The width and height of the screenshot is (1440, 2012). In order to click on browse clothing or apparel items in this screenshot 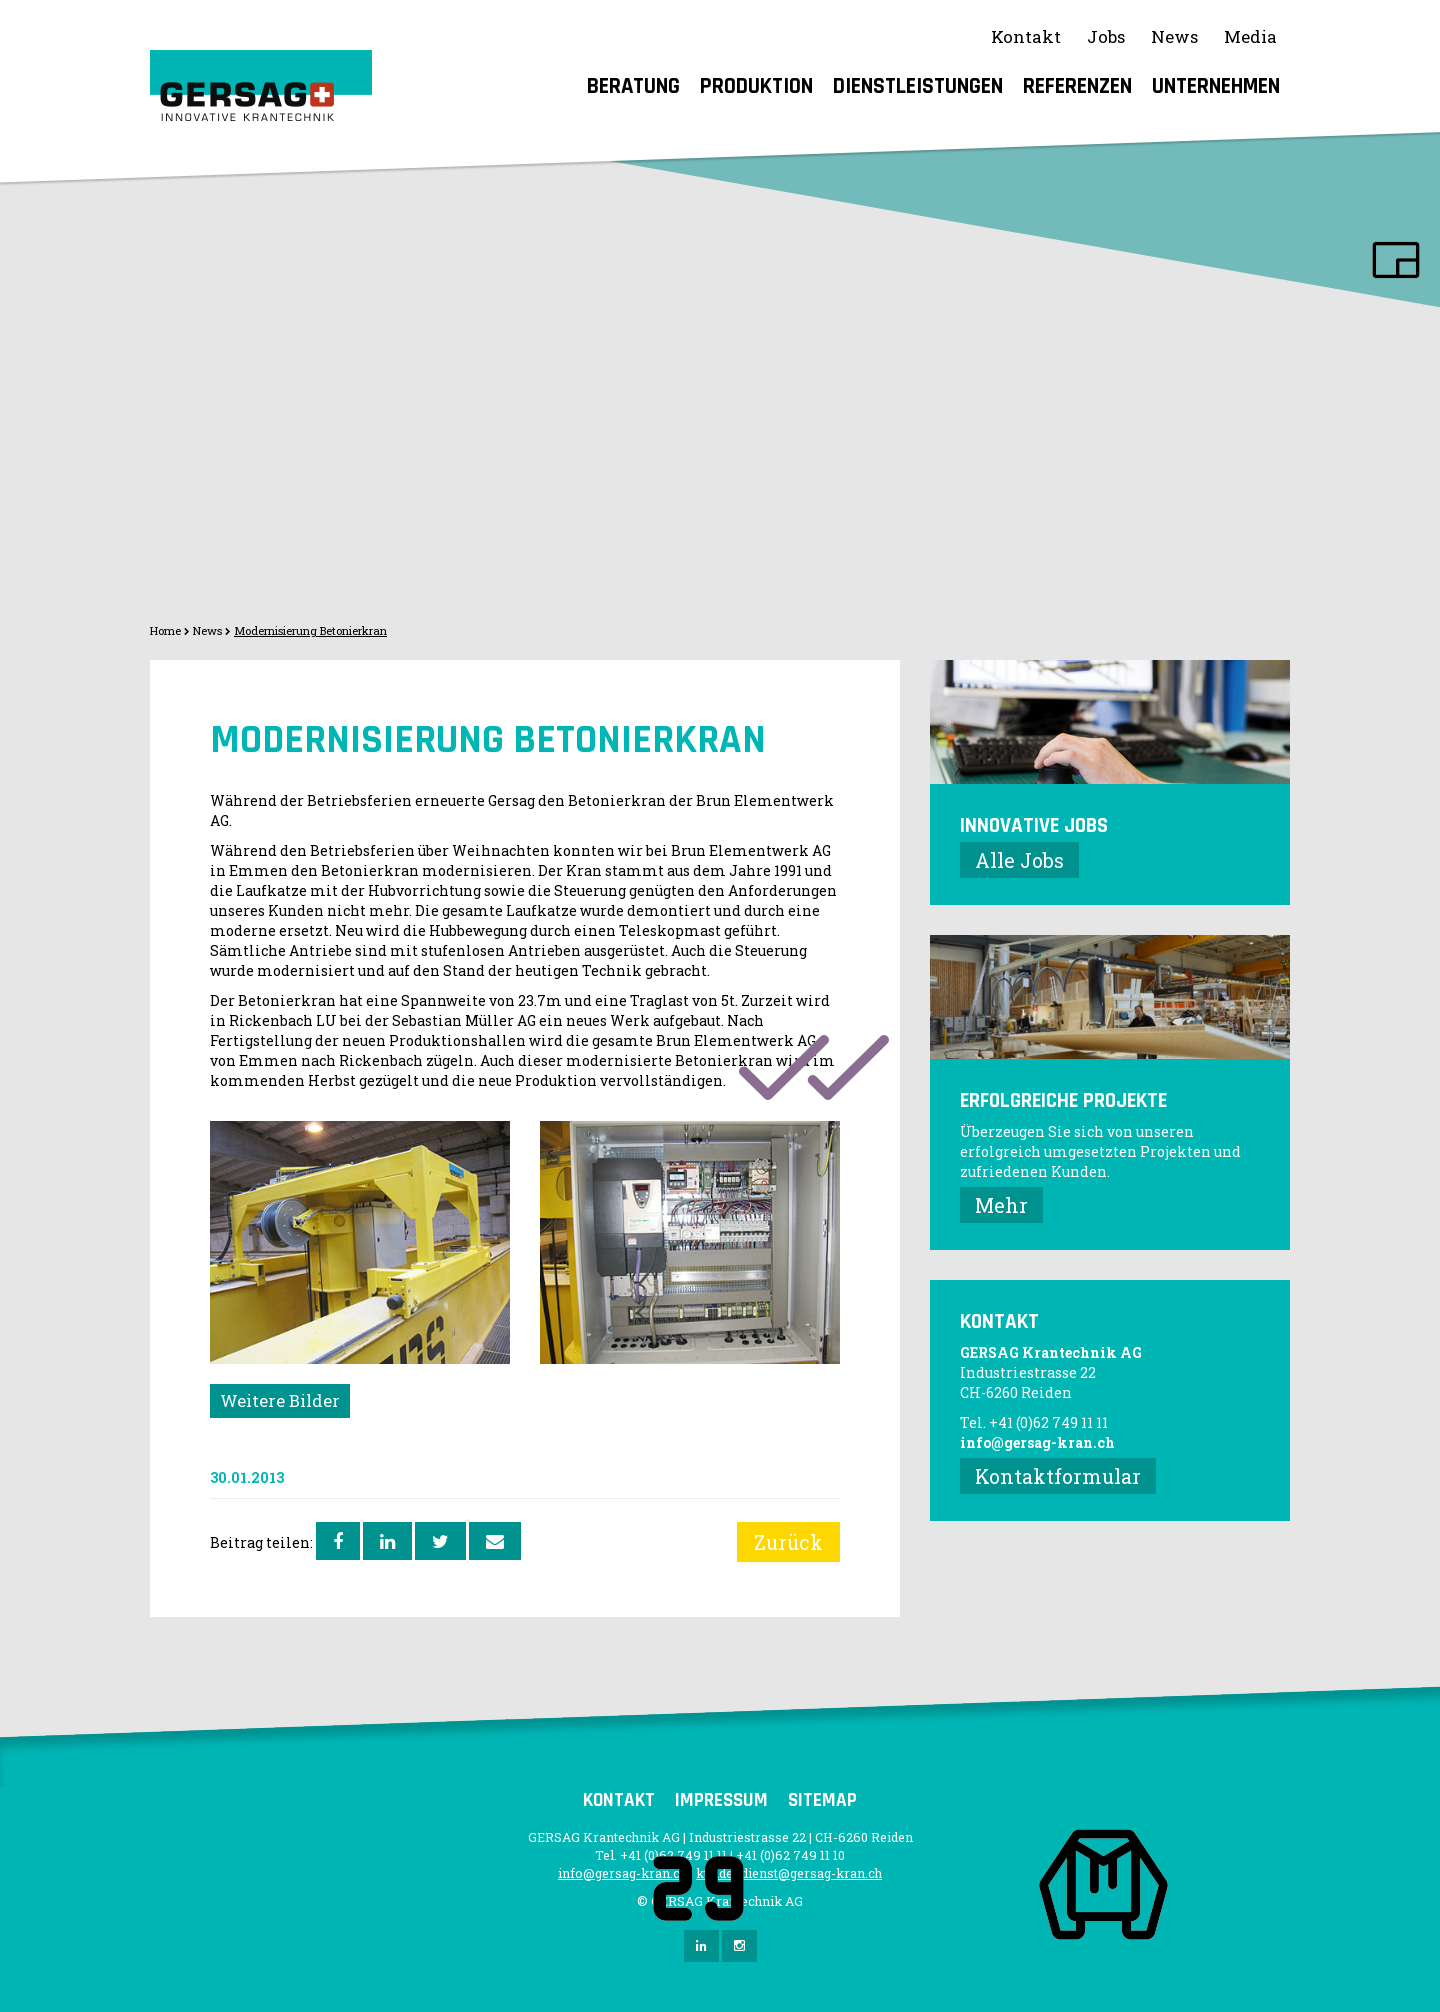, I will do `click(1103, 1884)`.